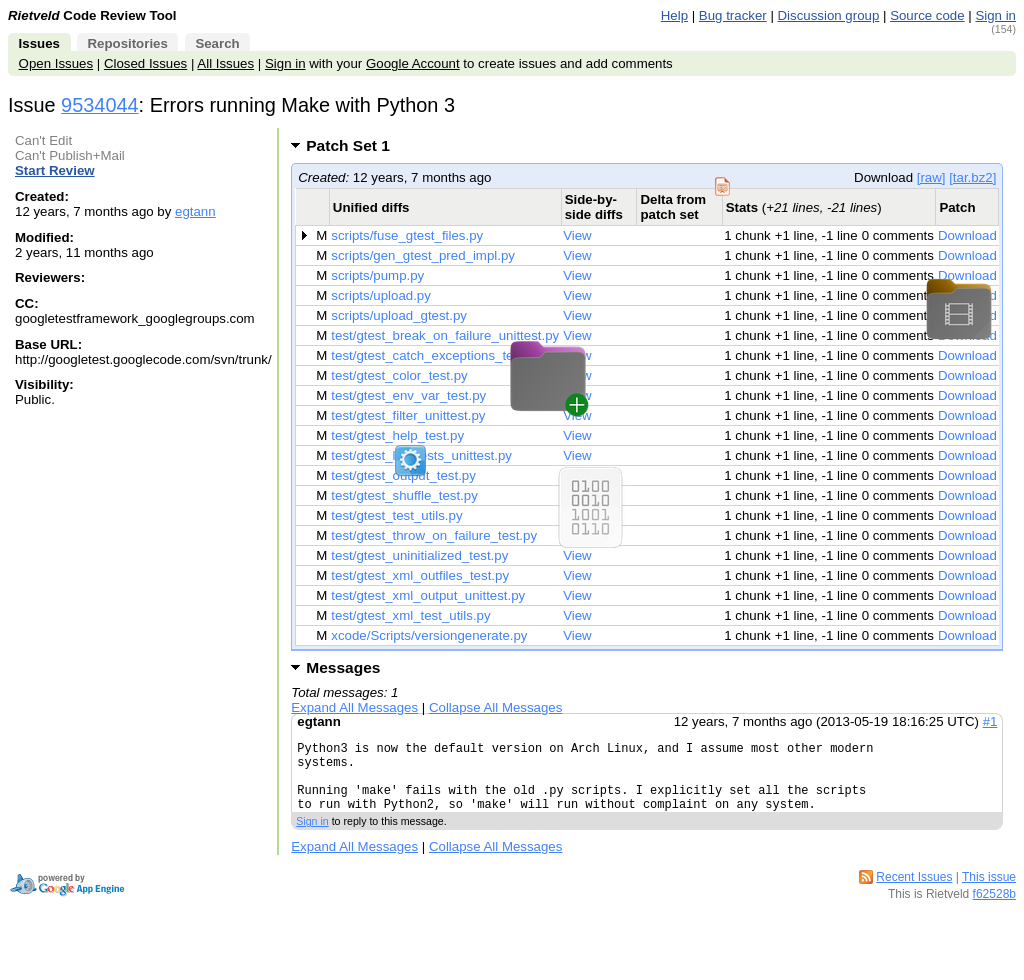 The width and height of the screenshot is (1024, 980). I want to click on indicates a Windows executable or downloadable program file, so click(590, 507).